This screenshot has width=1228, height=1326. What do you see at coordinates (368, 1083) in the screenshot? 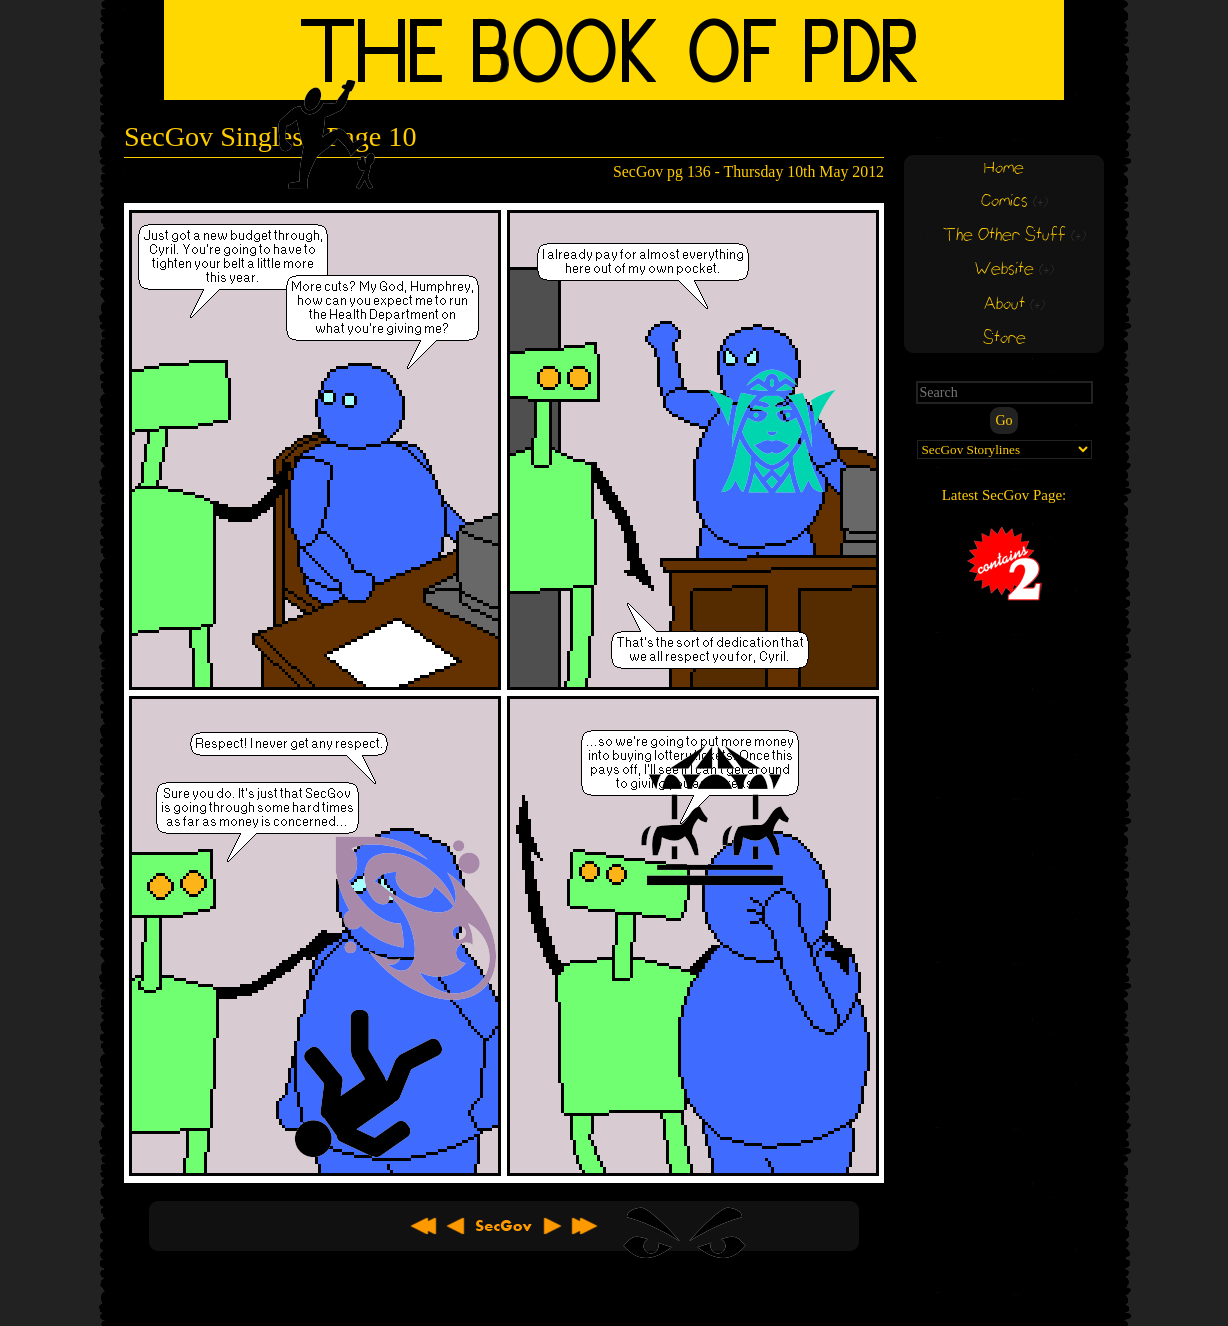
I see `indicates a fall hazard or danger zone` at bounding box center [368, 1083].